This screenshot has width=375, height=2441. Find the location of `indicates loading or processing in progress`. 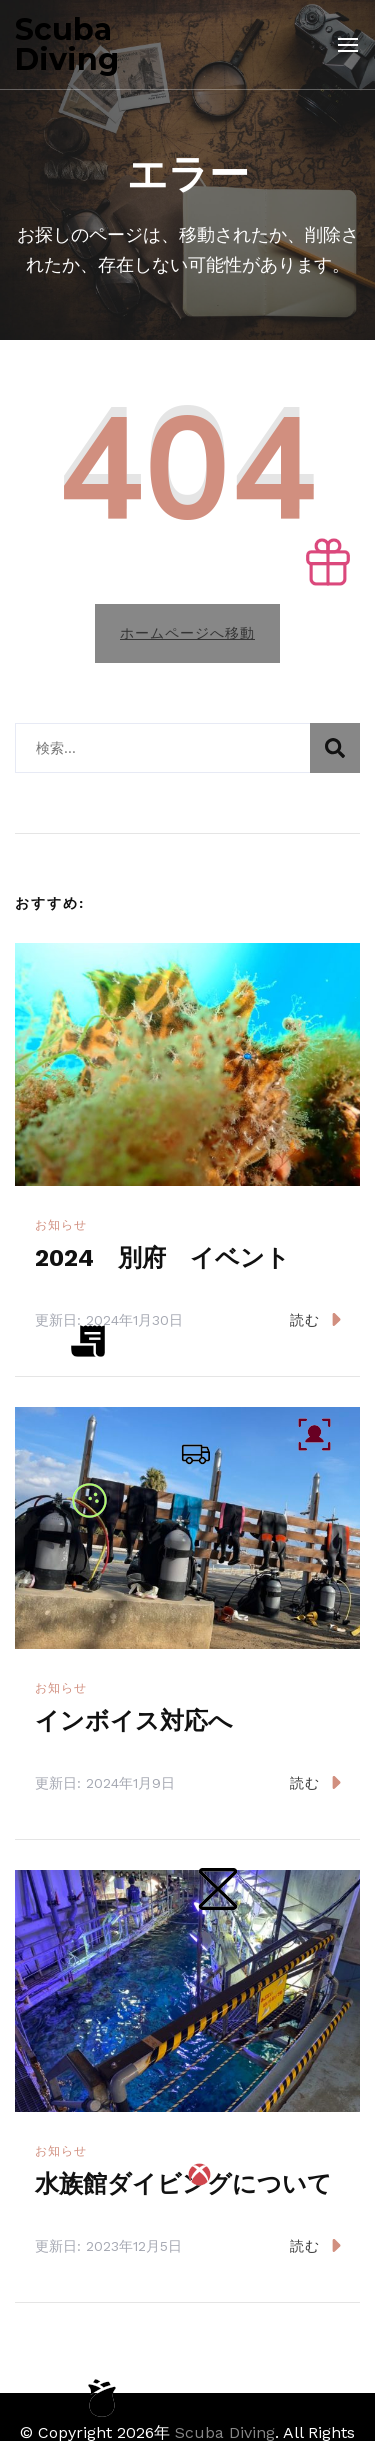

indicates loading or processing in progress is located at coordinates (218, 1889).